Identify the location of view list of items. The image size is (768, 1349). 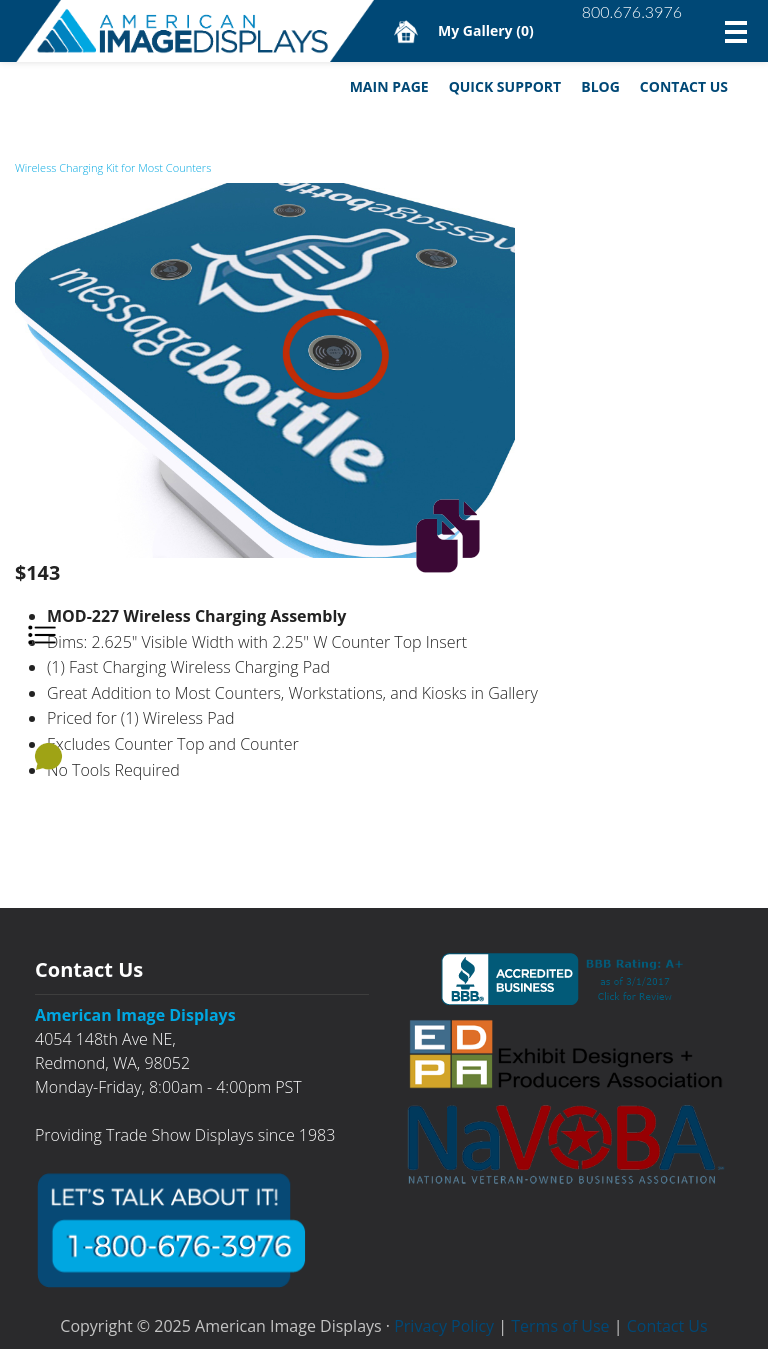
(42, 635).